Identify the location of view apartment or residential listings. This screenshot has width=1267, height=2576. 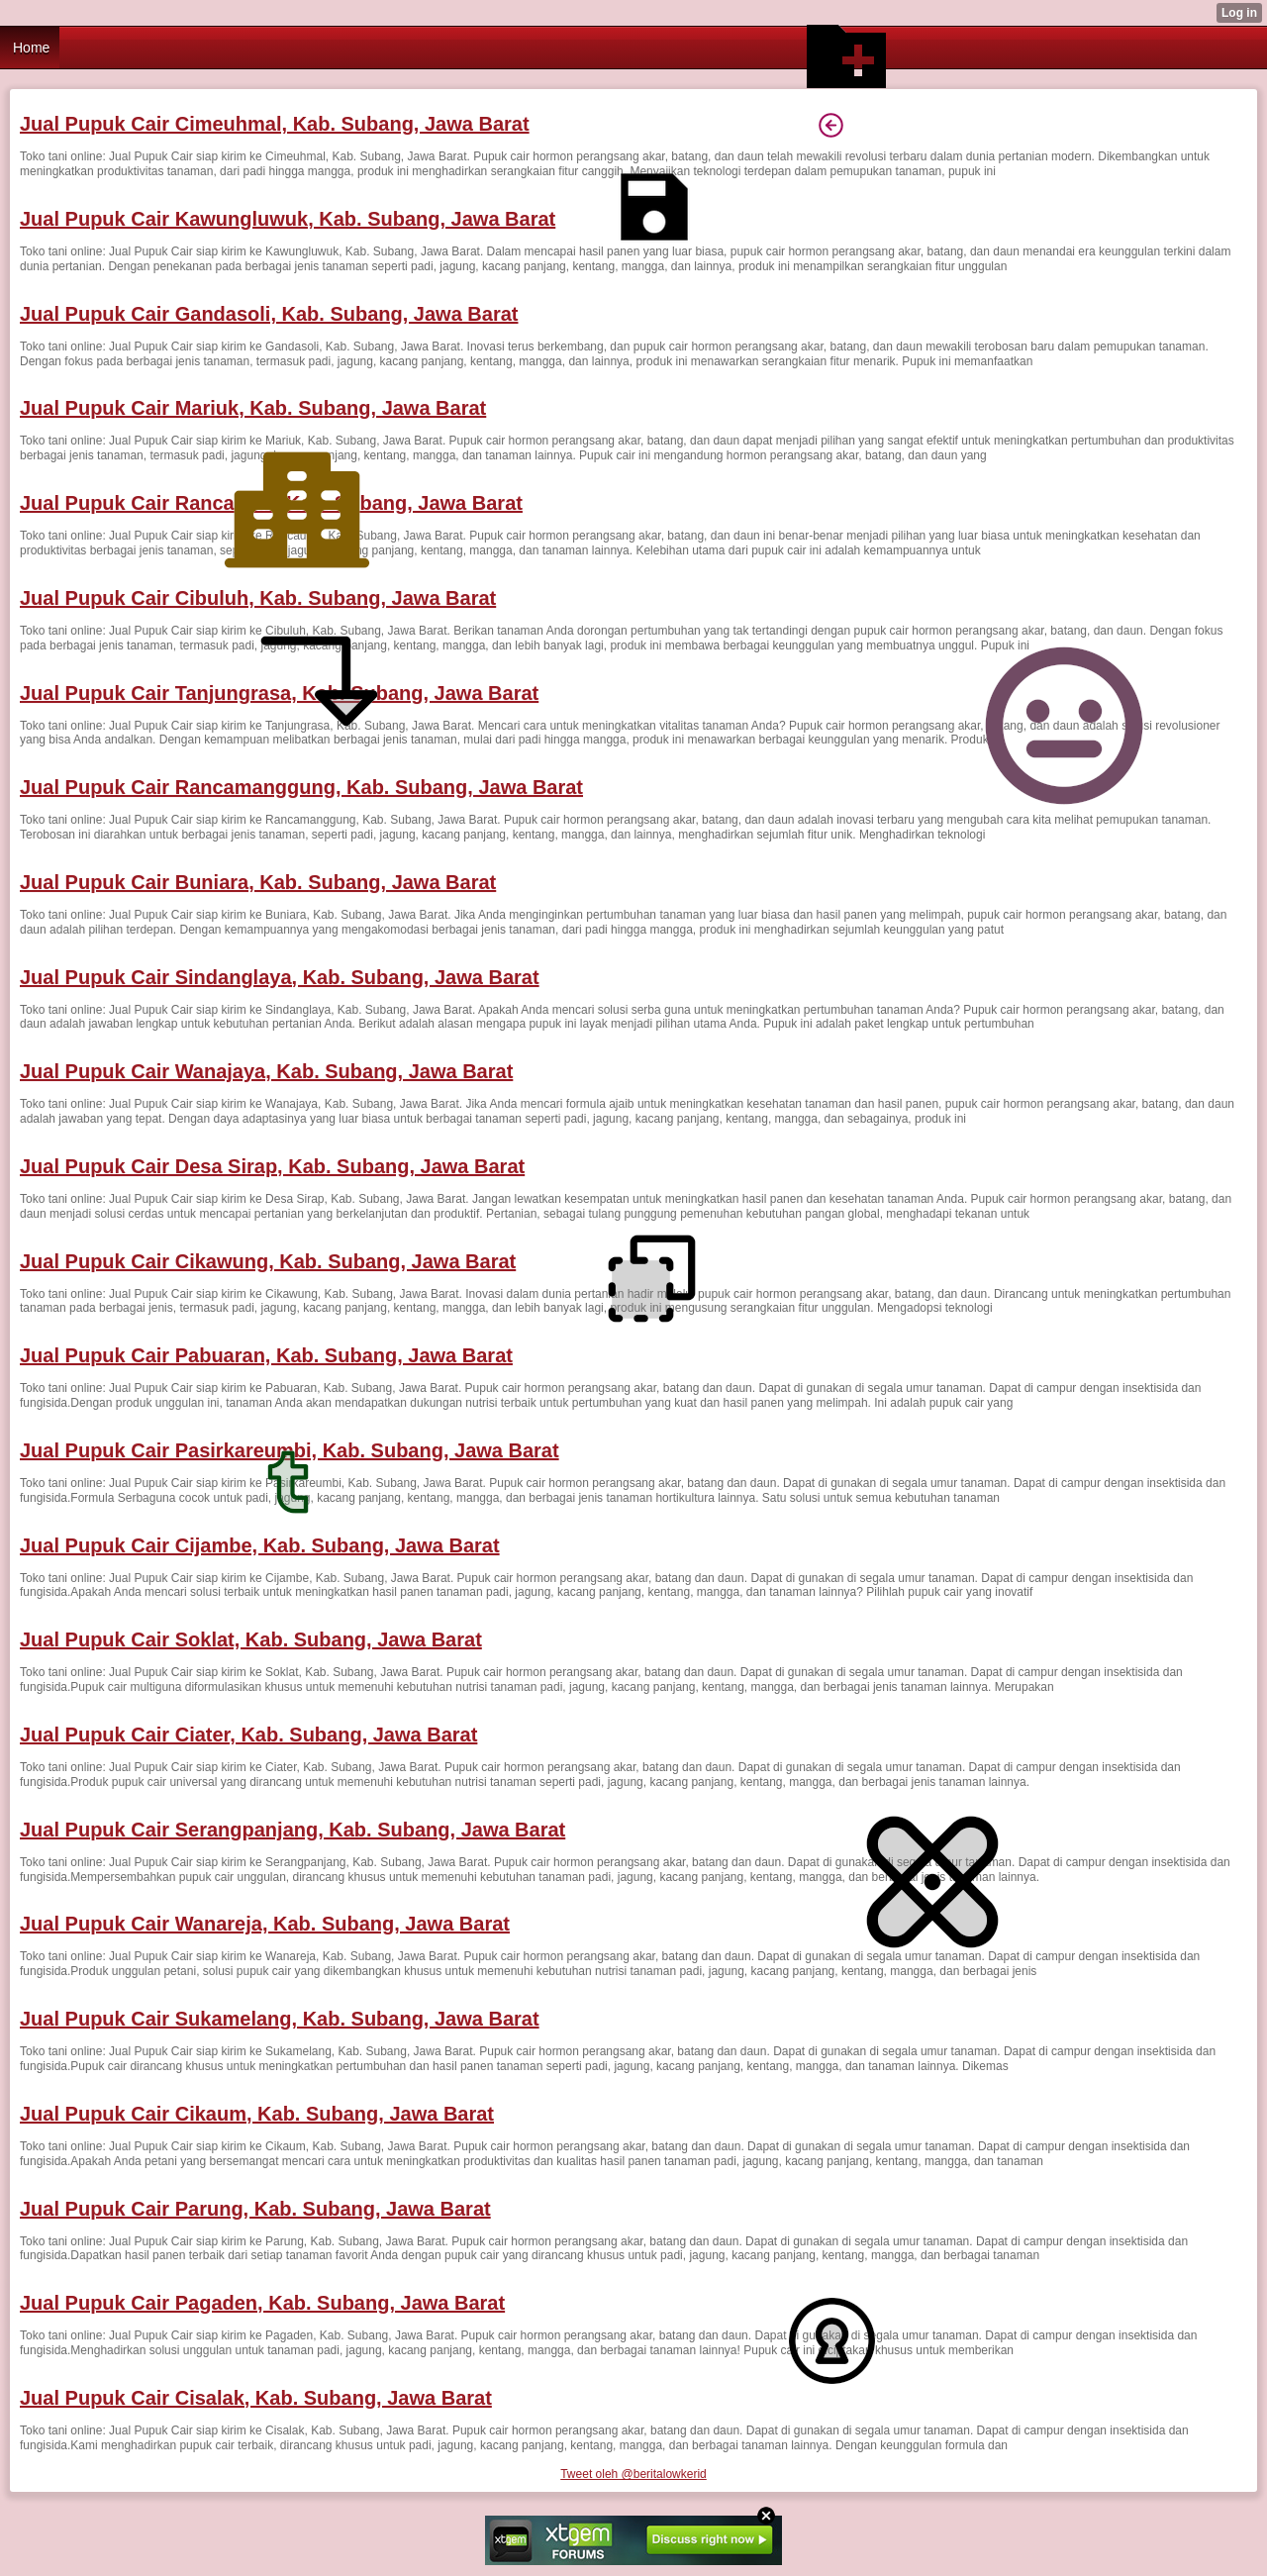
(297, 510).